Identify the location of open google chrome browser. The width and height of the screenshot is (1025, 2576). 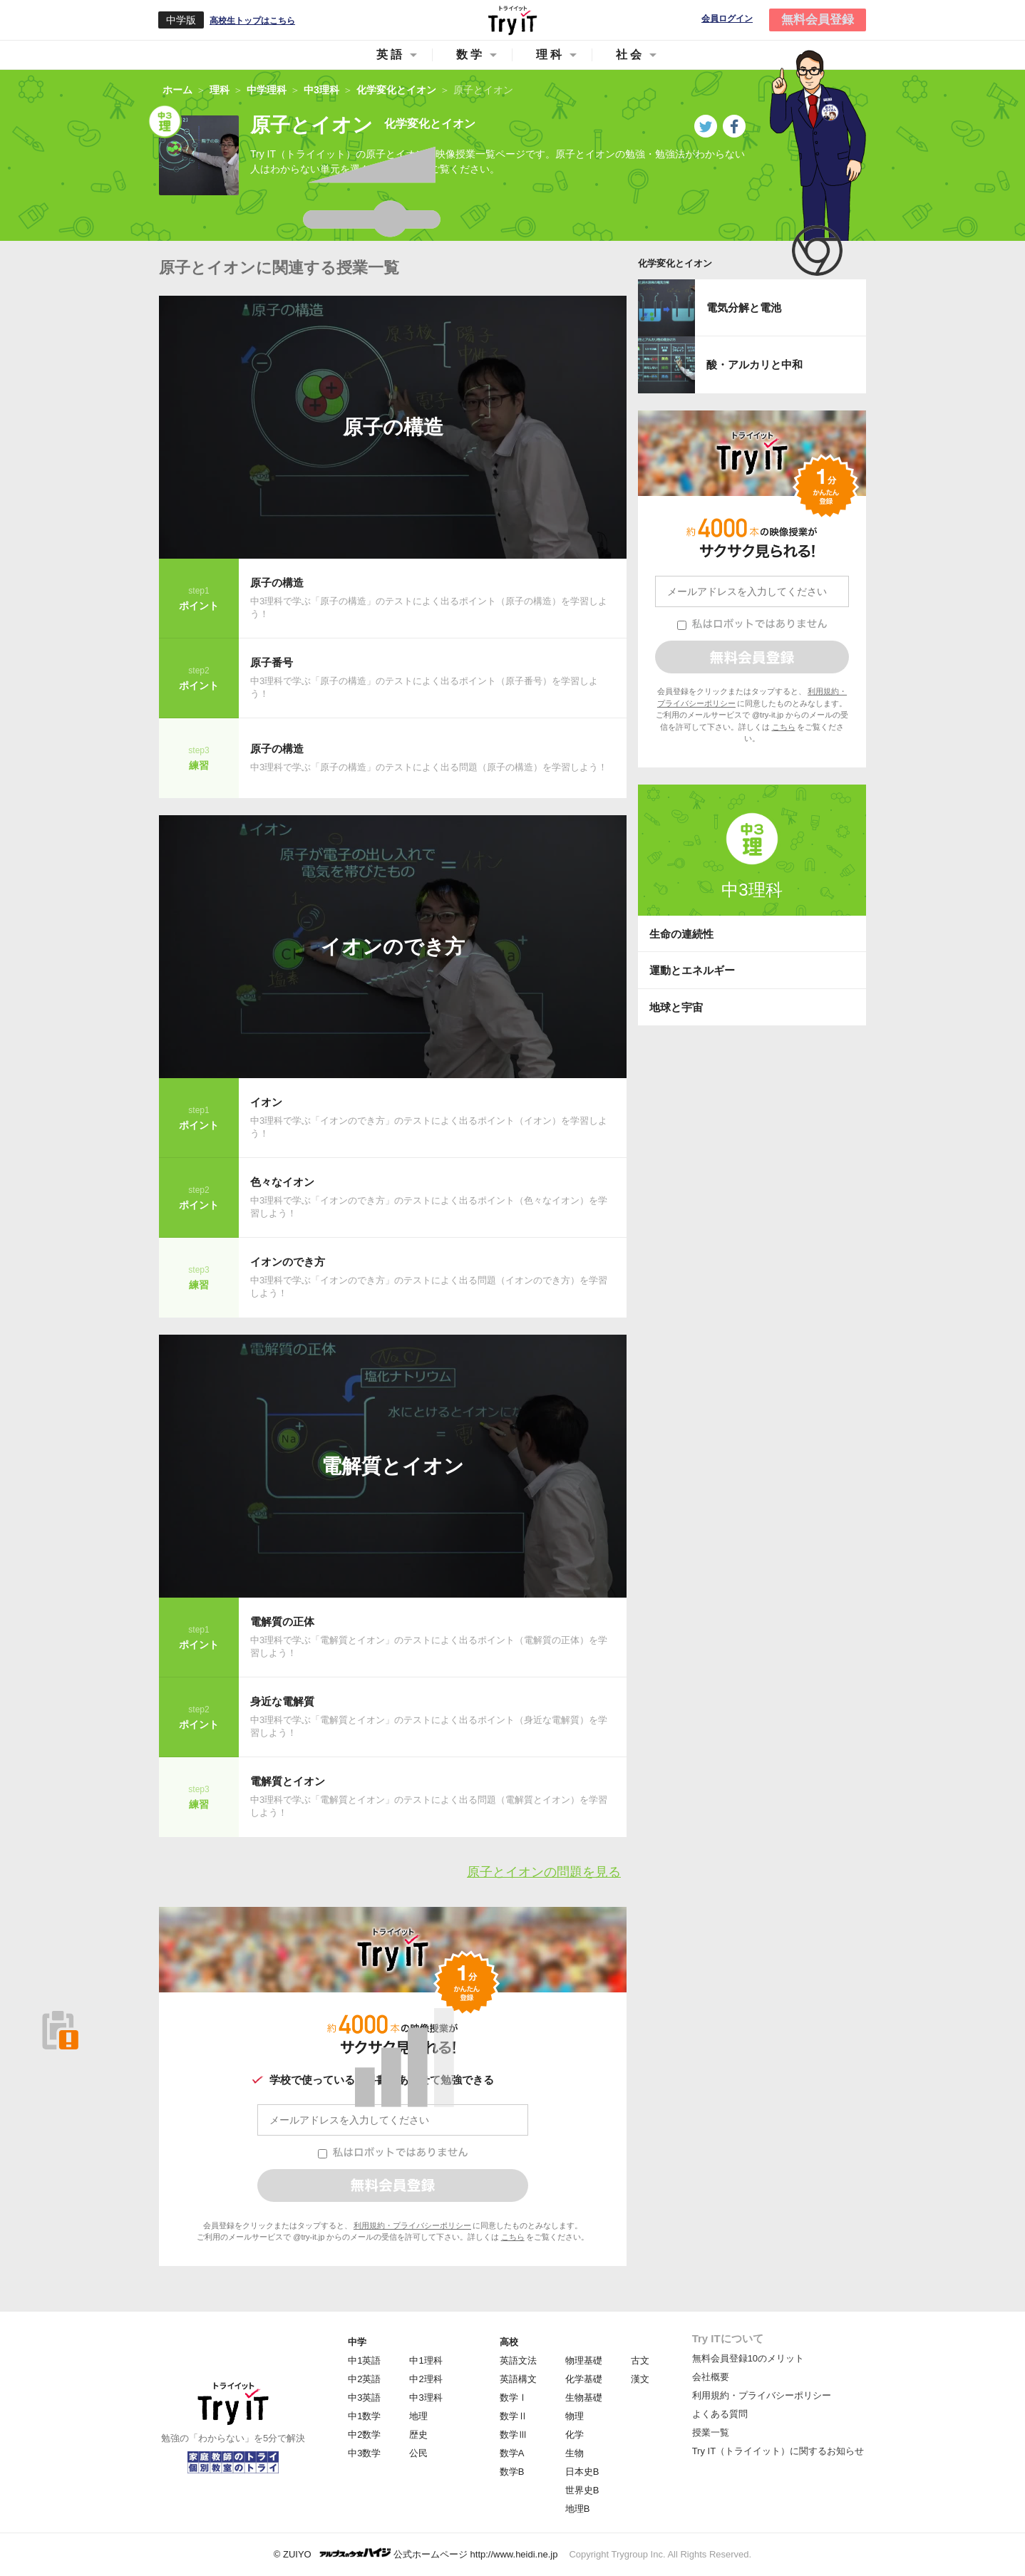
(817, 250).